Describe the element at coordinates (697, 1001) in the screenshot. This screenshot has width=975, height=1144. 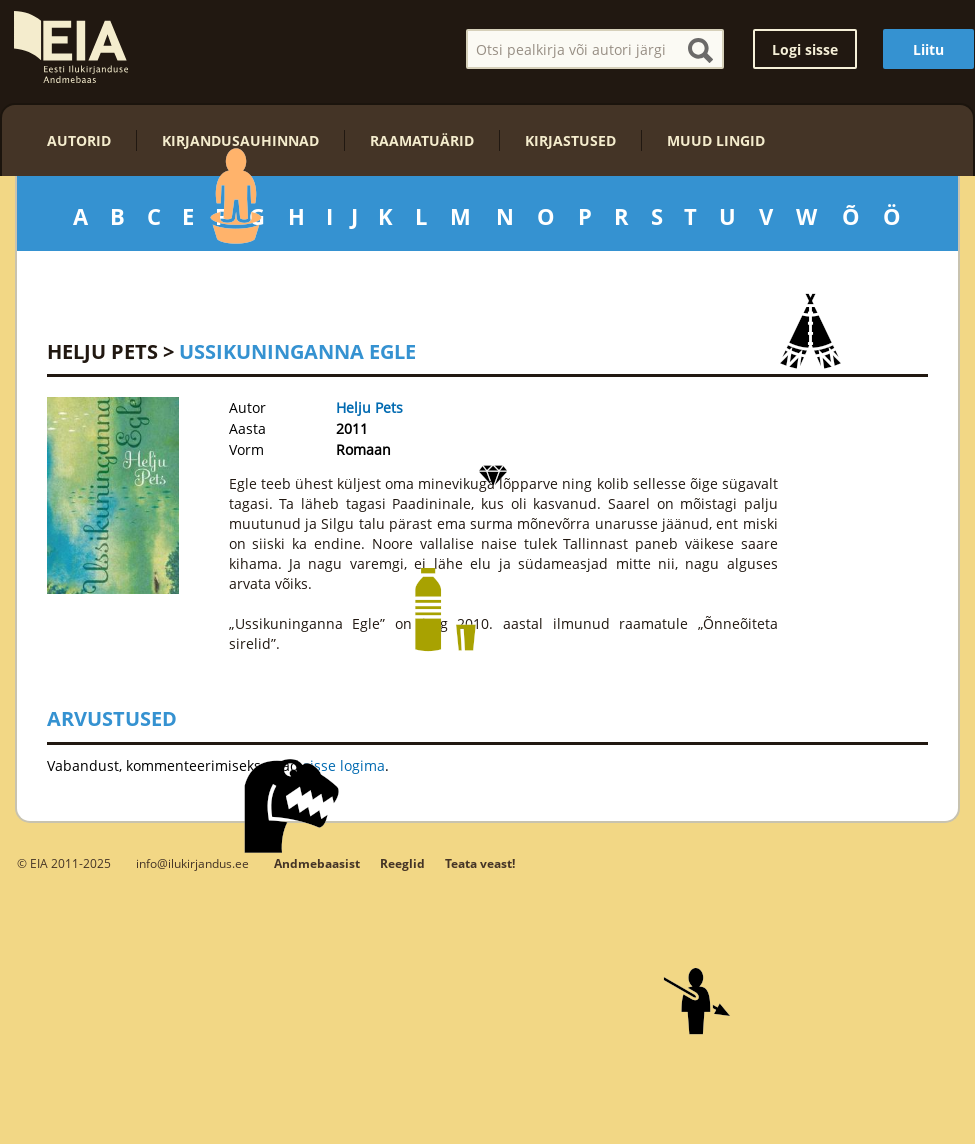
I see `indicates a piercing or stabbing attack in a game` at that location.